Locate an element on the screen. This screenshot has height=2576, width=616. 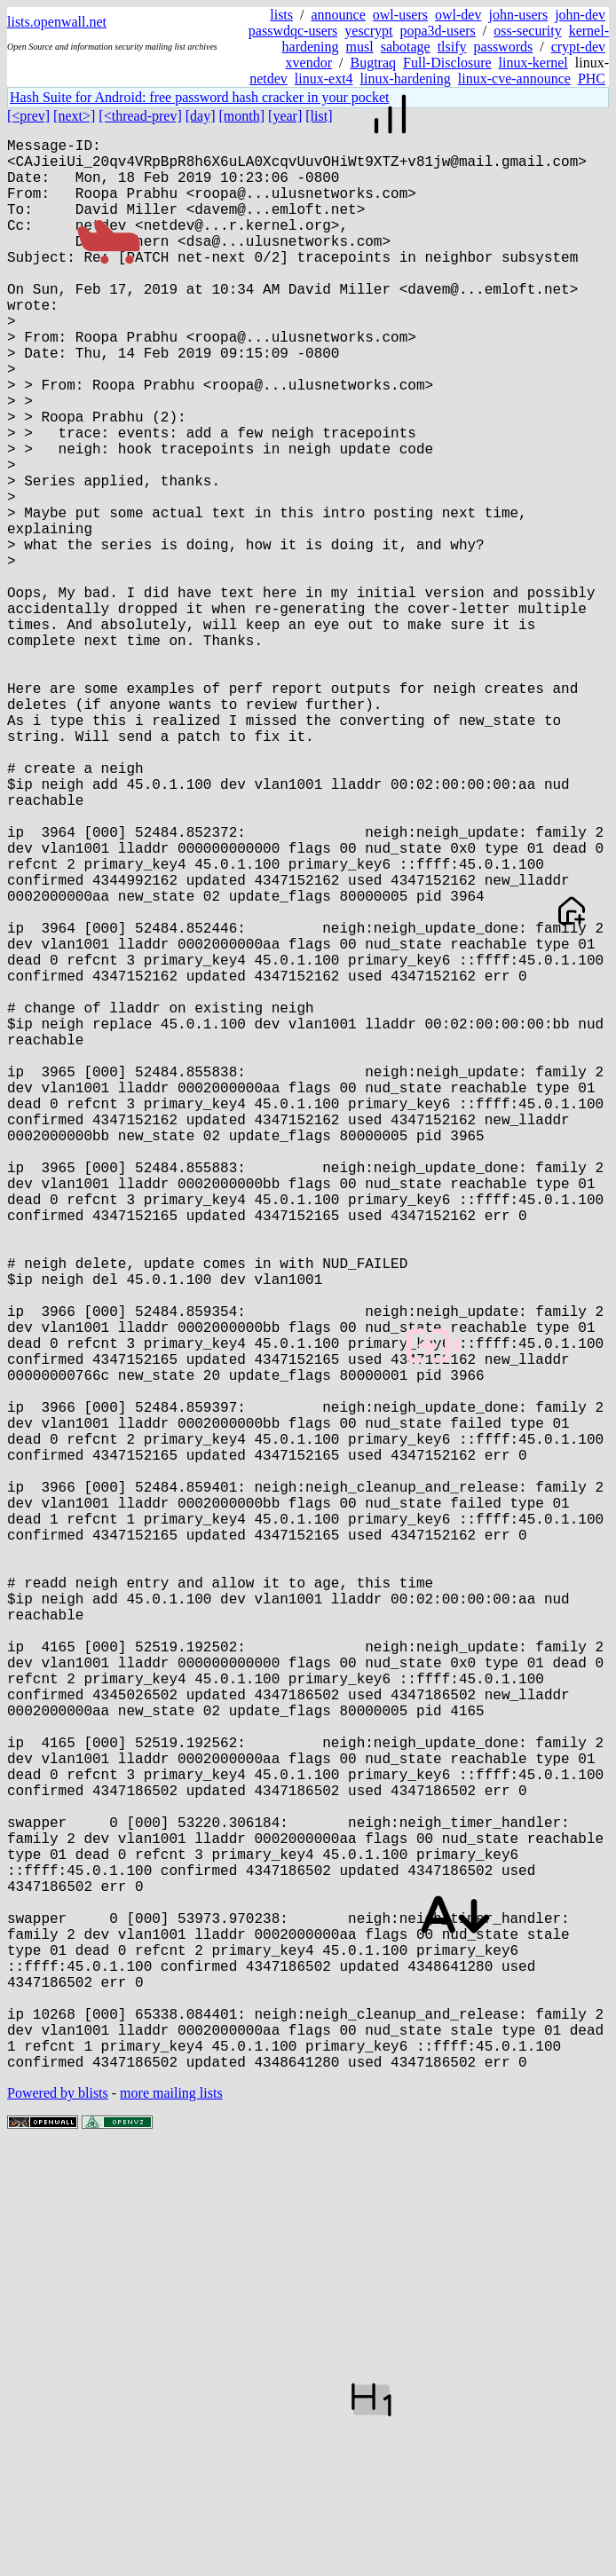
view growth or progress statistics is located at coordinates (390, 114).